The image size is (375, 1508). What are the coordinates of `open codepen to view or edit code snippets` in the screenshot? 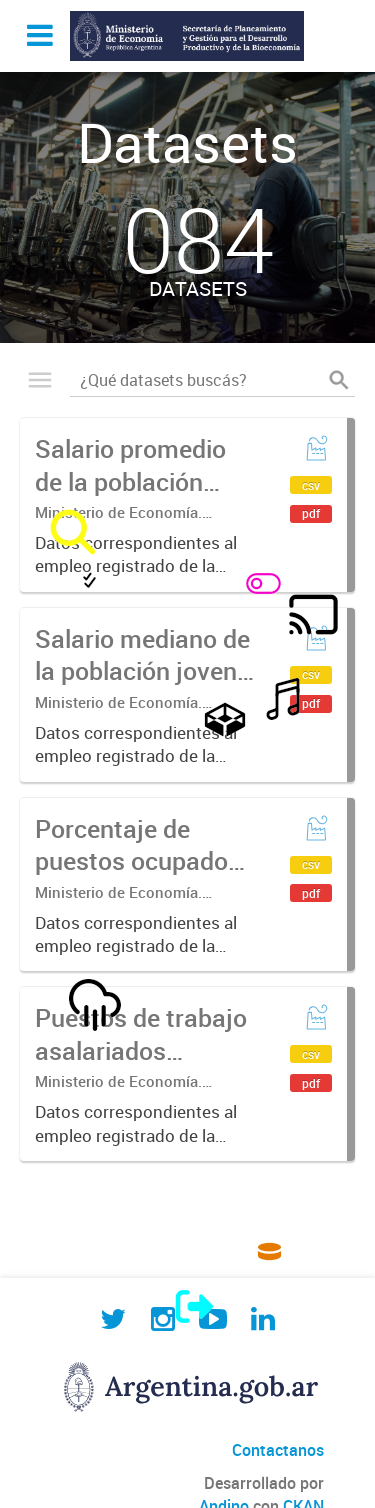 It's located at (225, 720).